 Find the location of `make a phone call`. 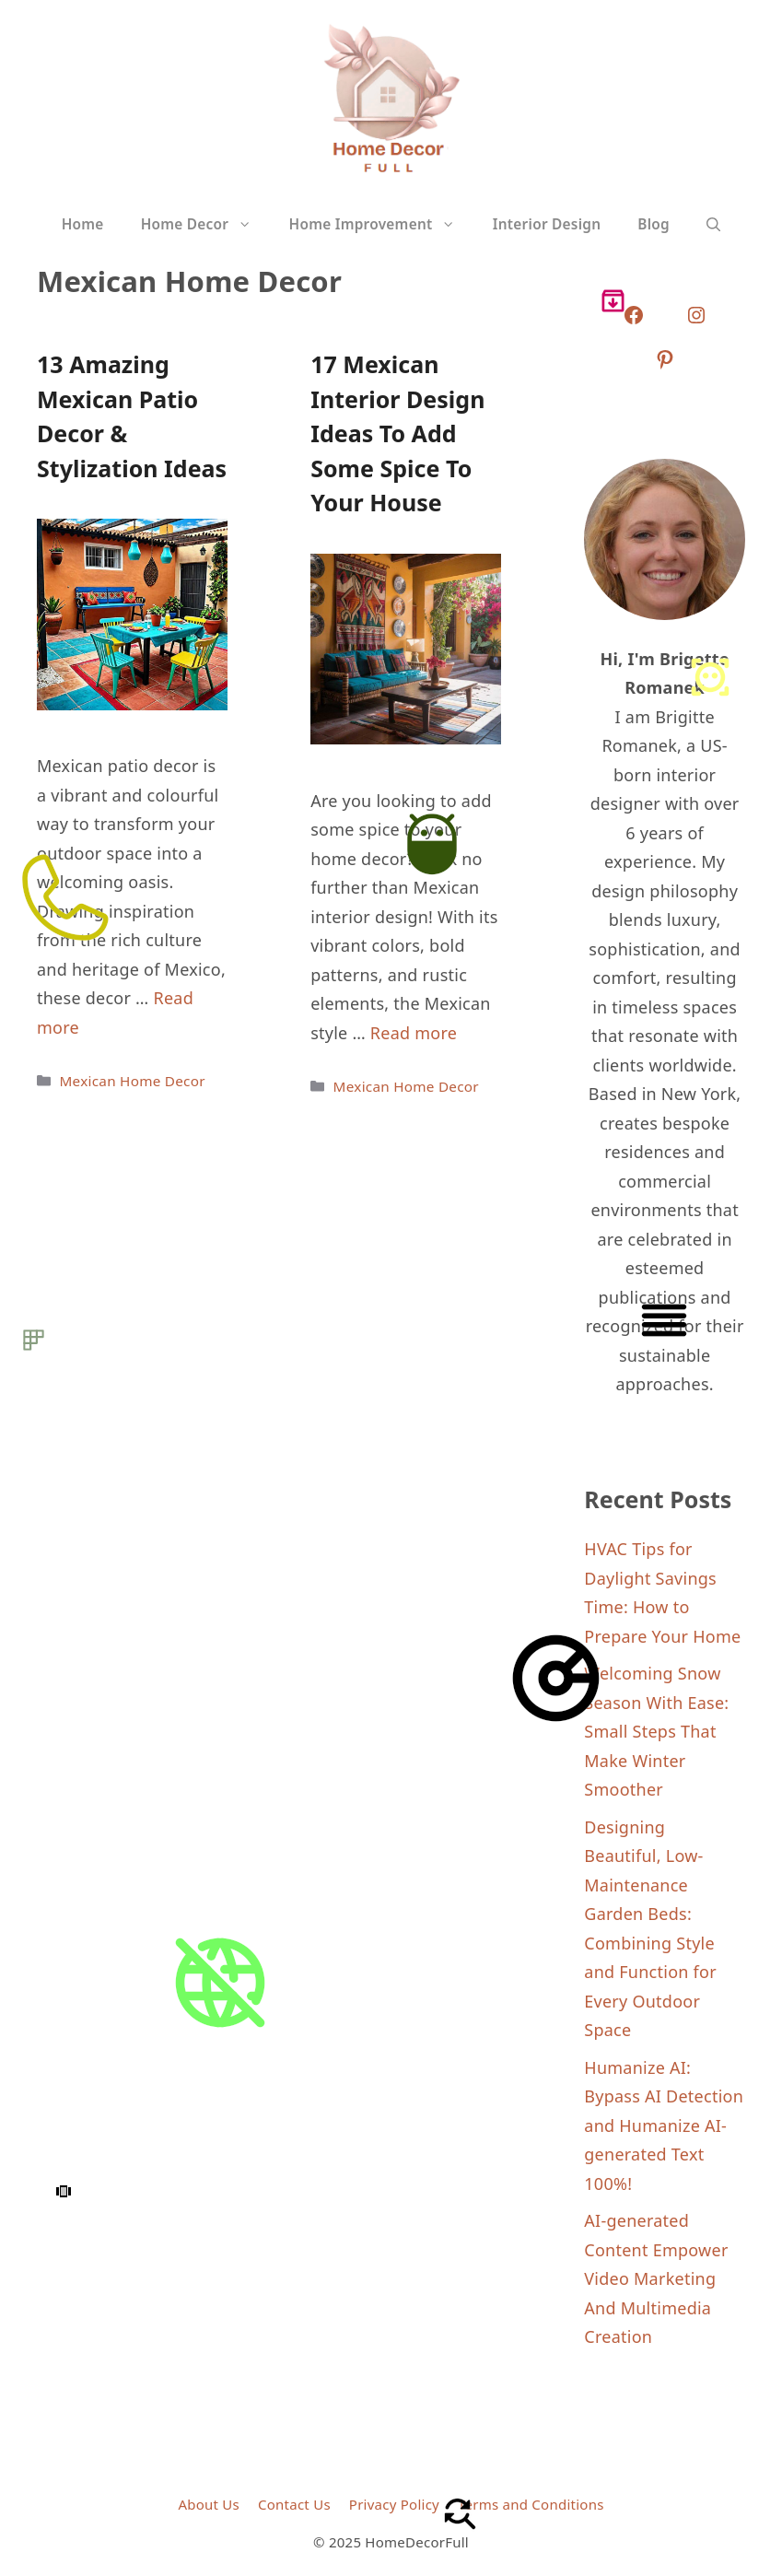

make a phone call is located at coordinates (64, 899).